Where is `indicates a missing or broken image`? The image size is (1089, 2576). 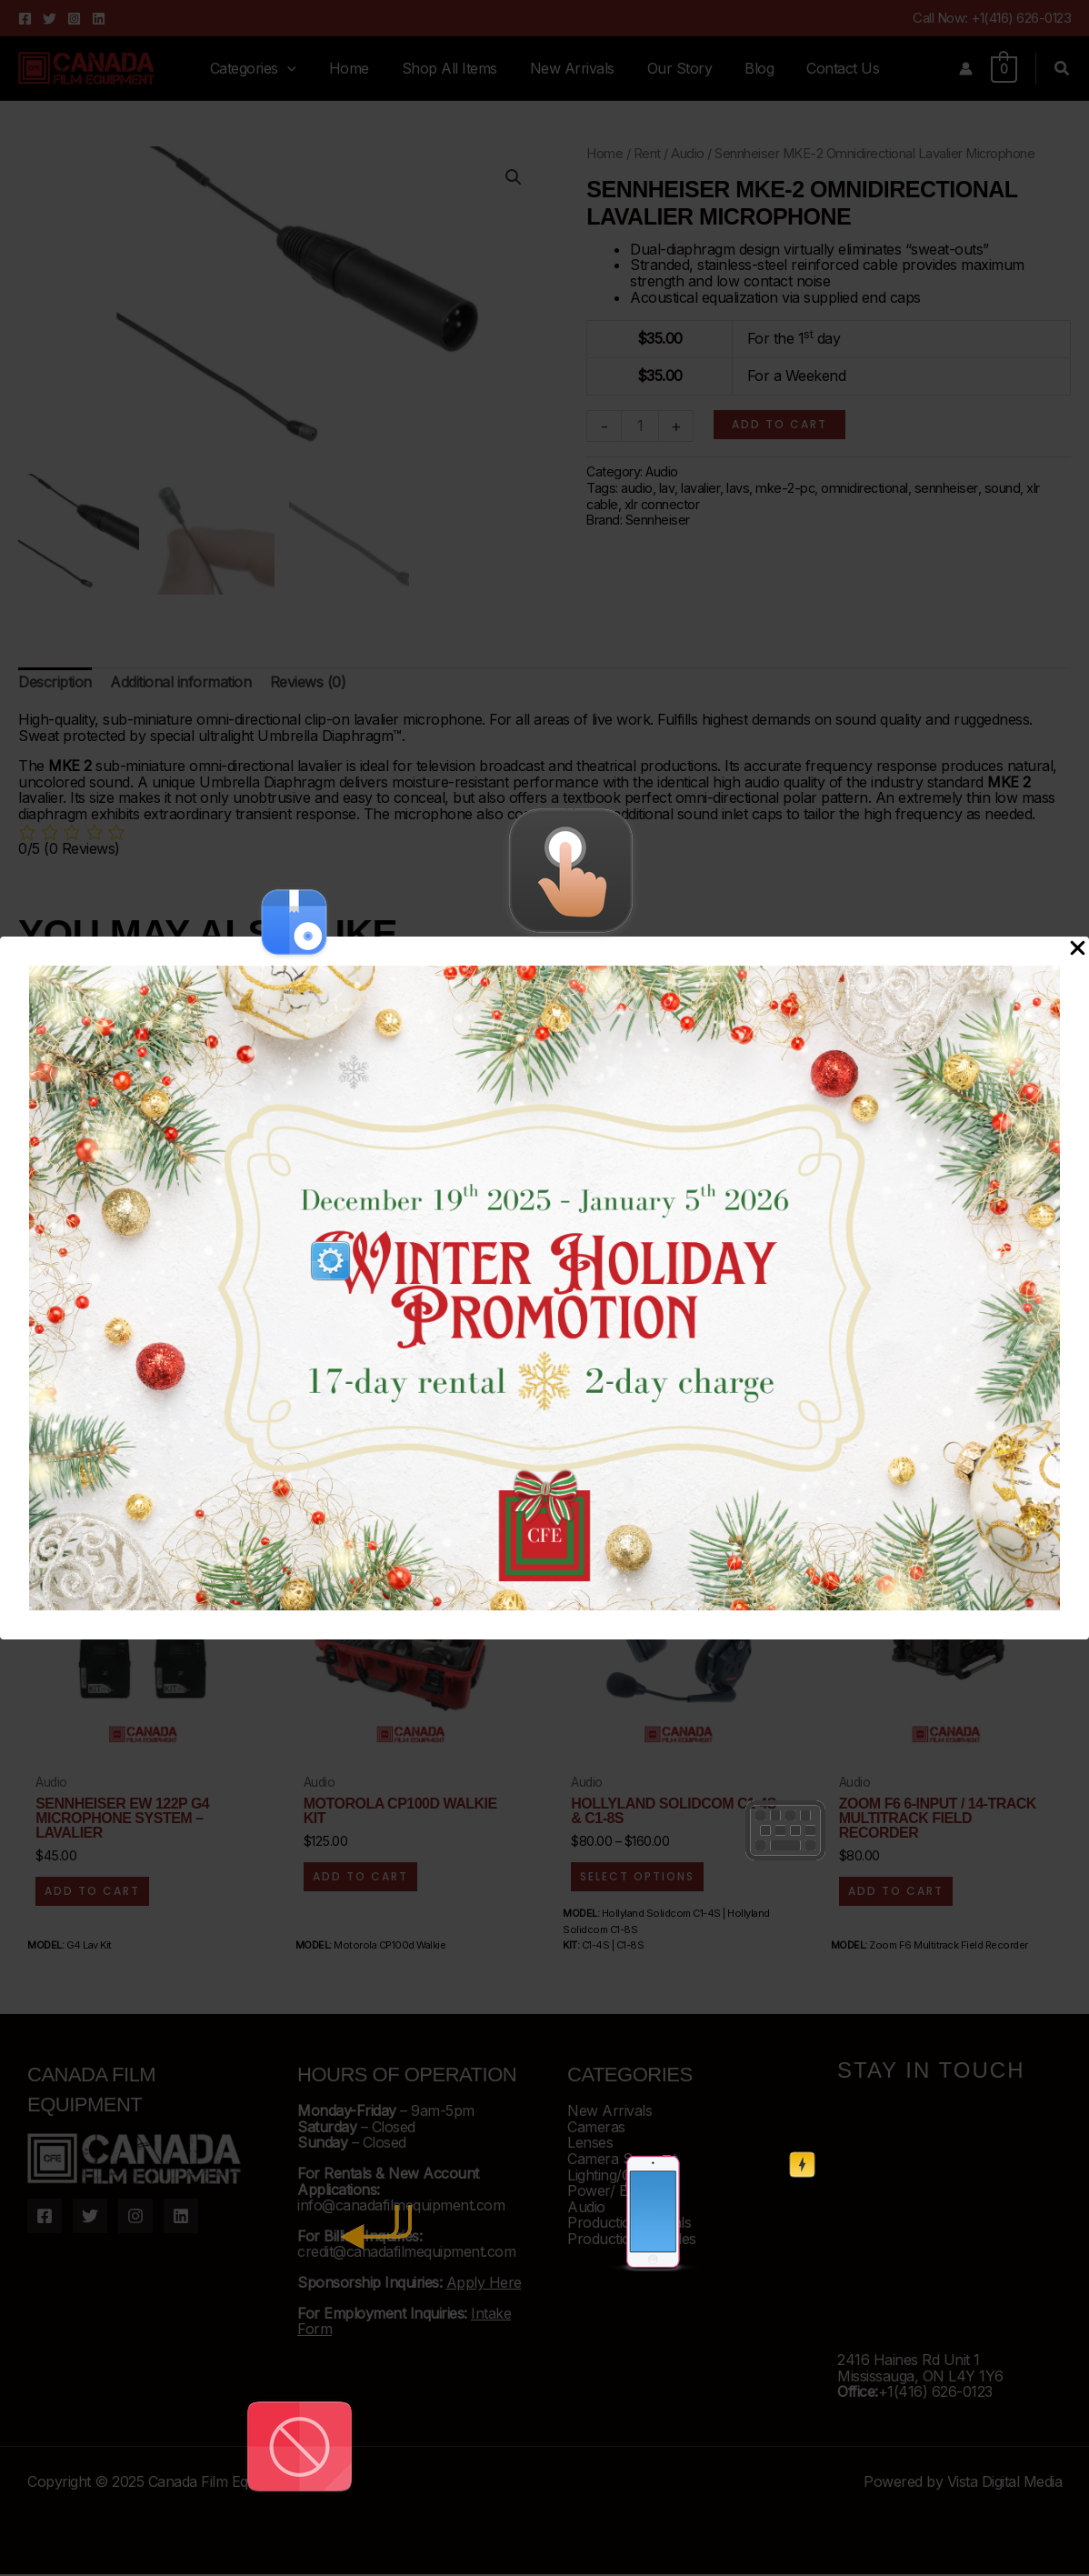 indicates a missing or broken image is located at coordinates (299, 2442).